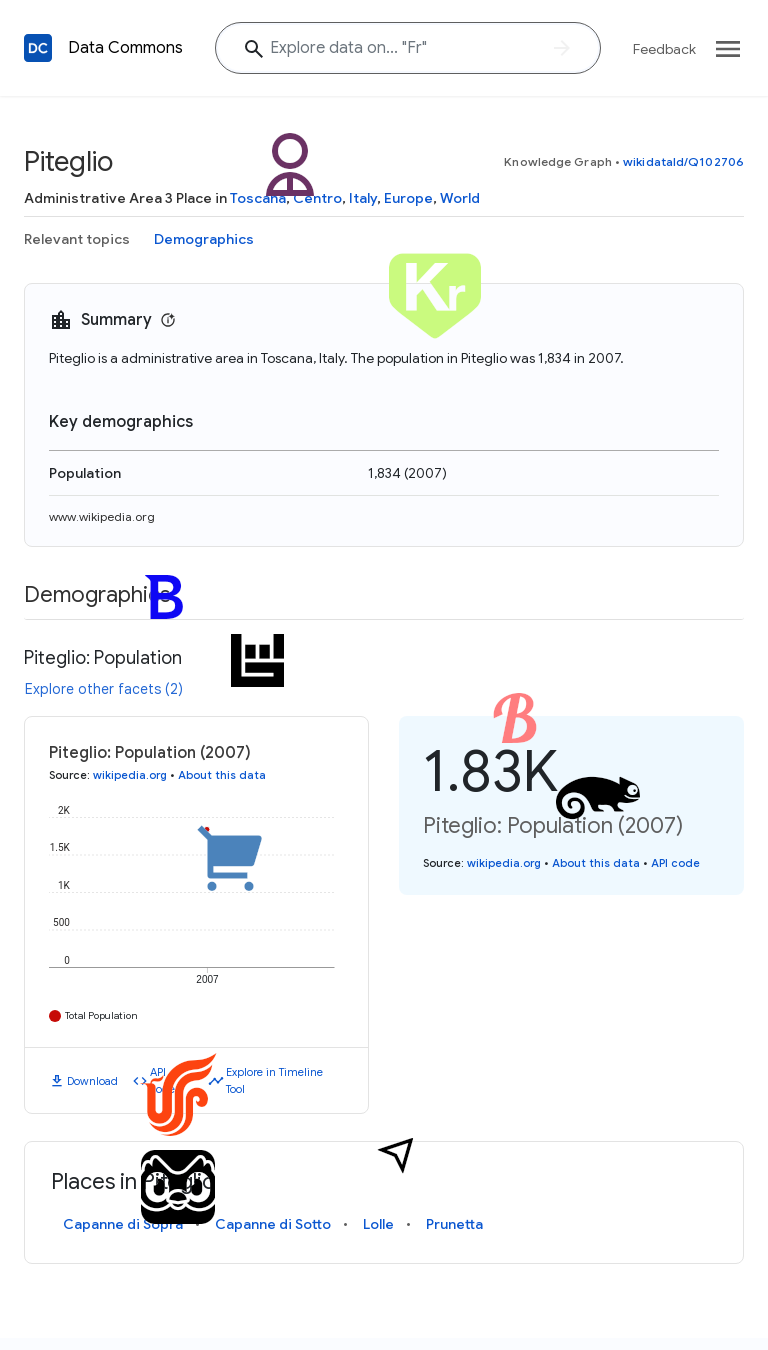  What do you see at coordinates (232, 857) in the screenshot?
I see `view your shopping cart` at bounding box center [232, 857].